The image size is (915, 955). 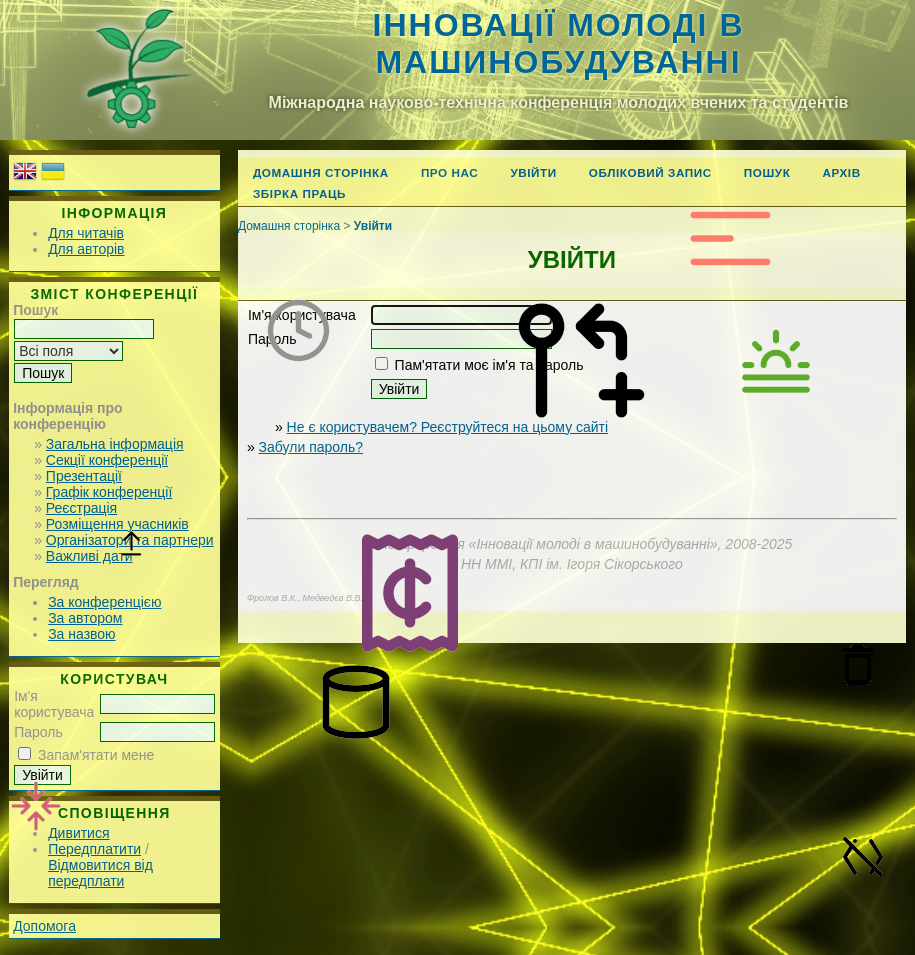 I want to click on represents a database or data storage, so click(x=356, y=702).